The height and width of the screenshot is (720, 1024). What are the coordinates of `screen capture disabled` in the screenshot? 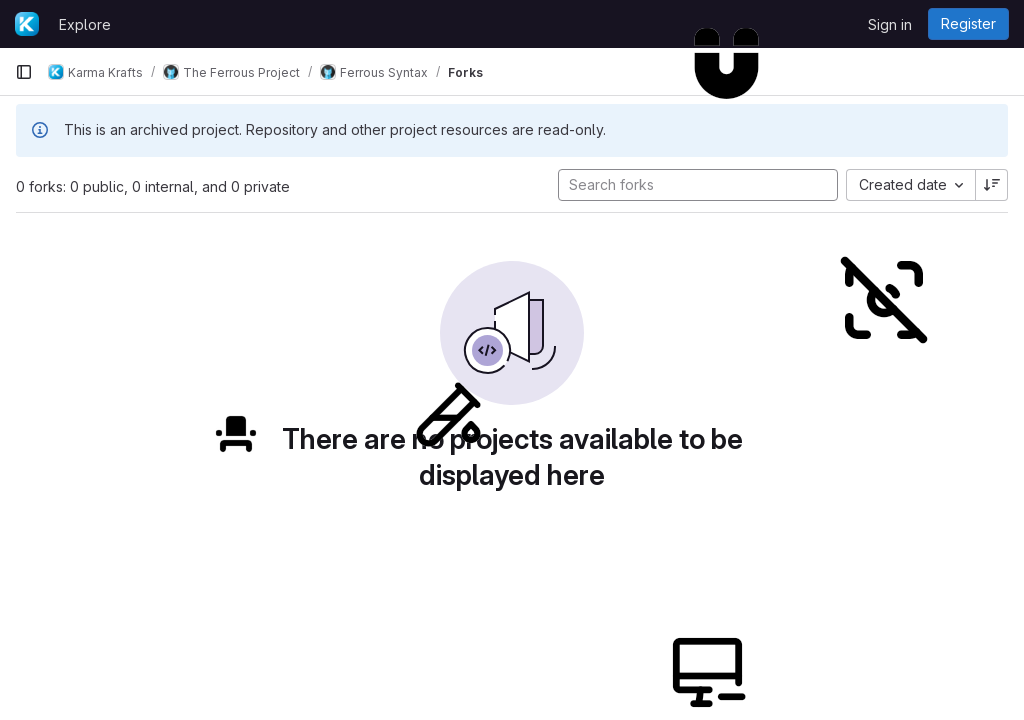 It's located at (884, 300).